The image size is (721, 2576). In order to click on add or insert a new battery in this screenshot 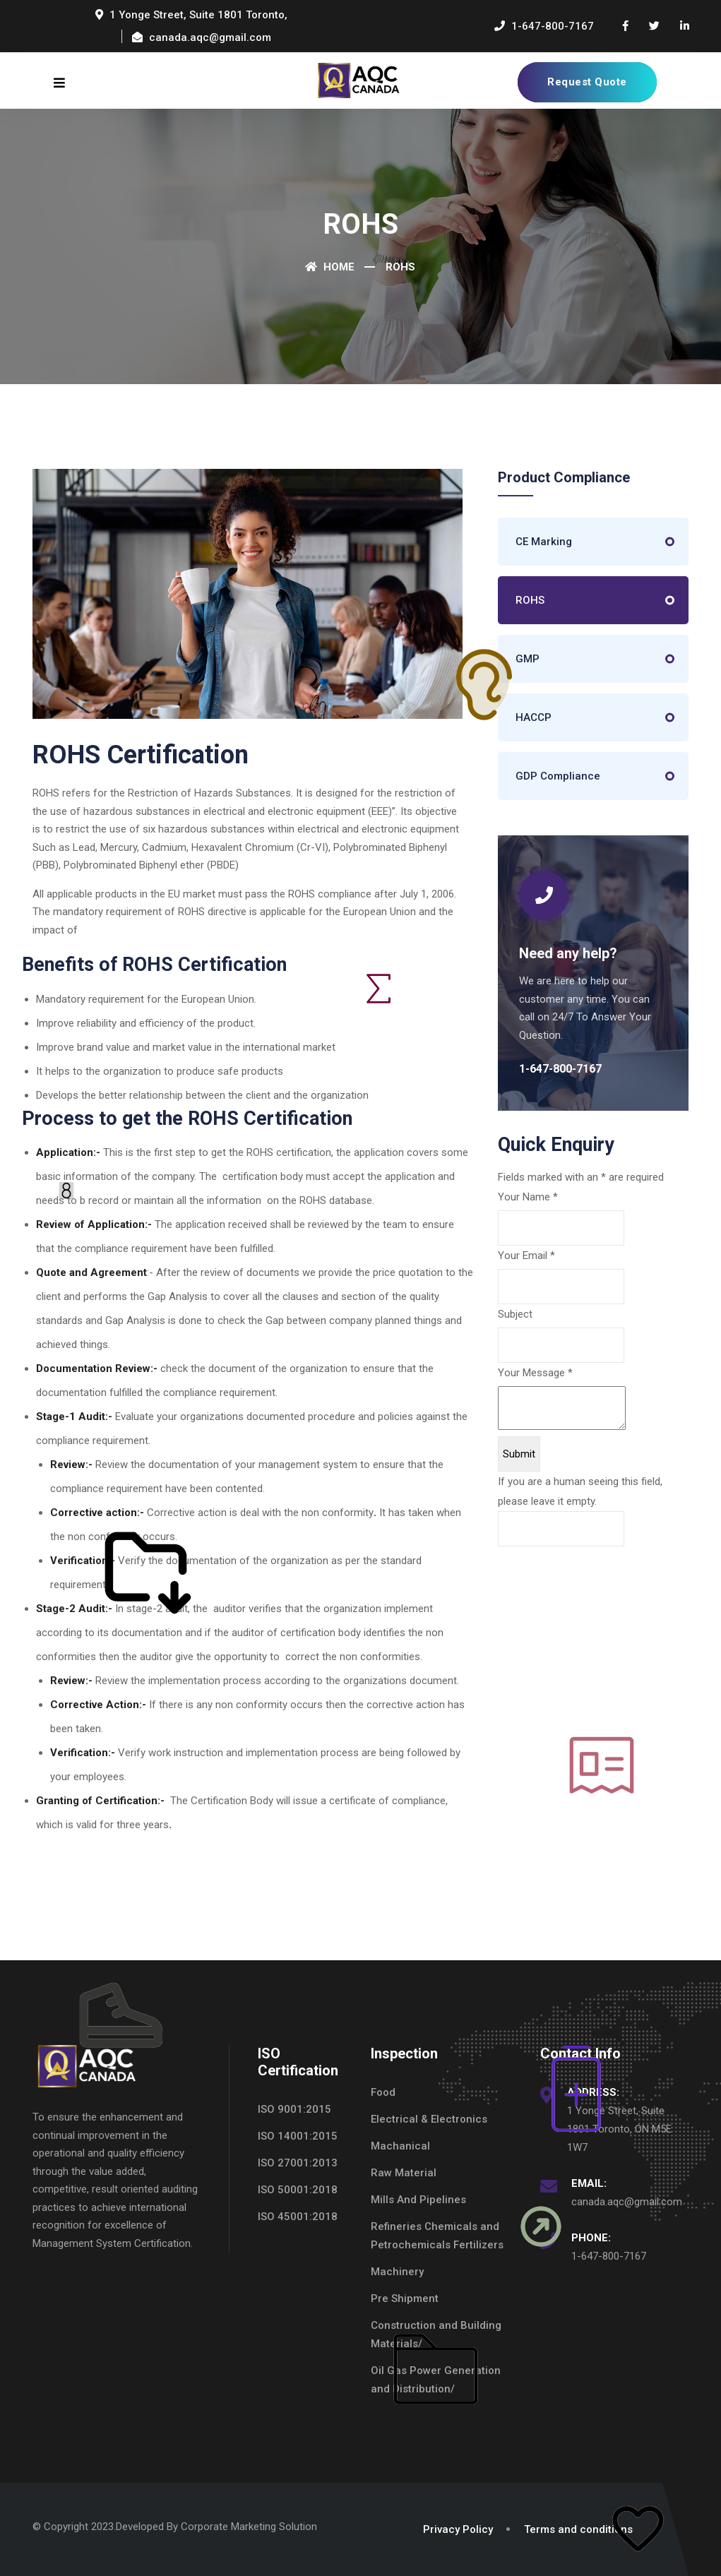, I will do `click(576, 2090)`.